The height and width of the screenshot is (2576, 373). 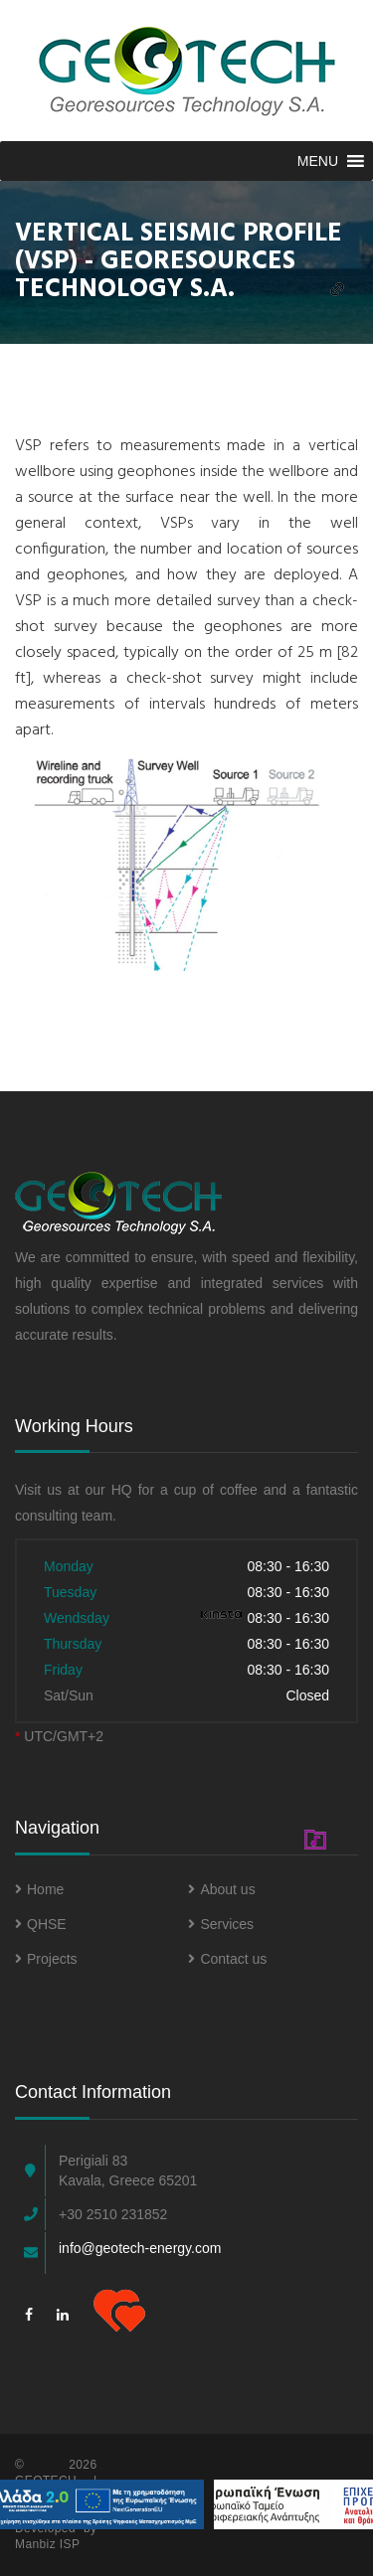 What do you see at coordinates (315, 1840) in the screenshot?
I see `open your music folder` at bounding box center [315, 1840].